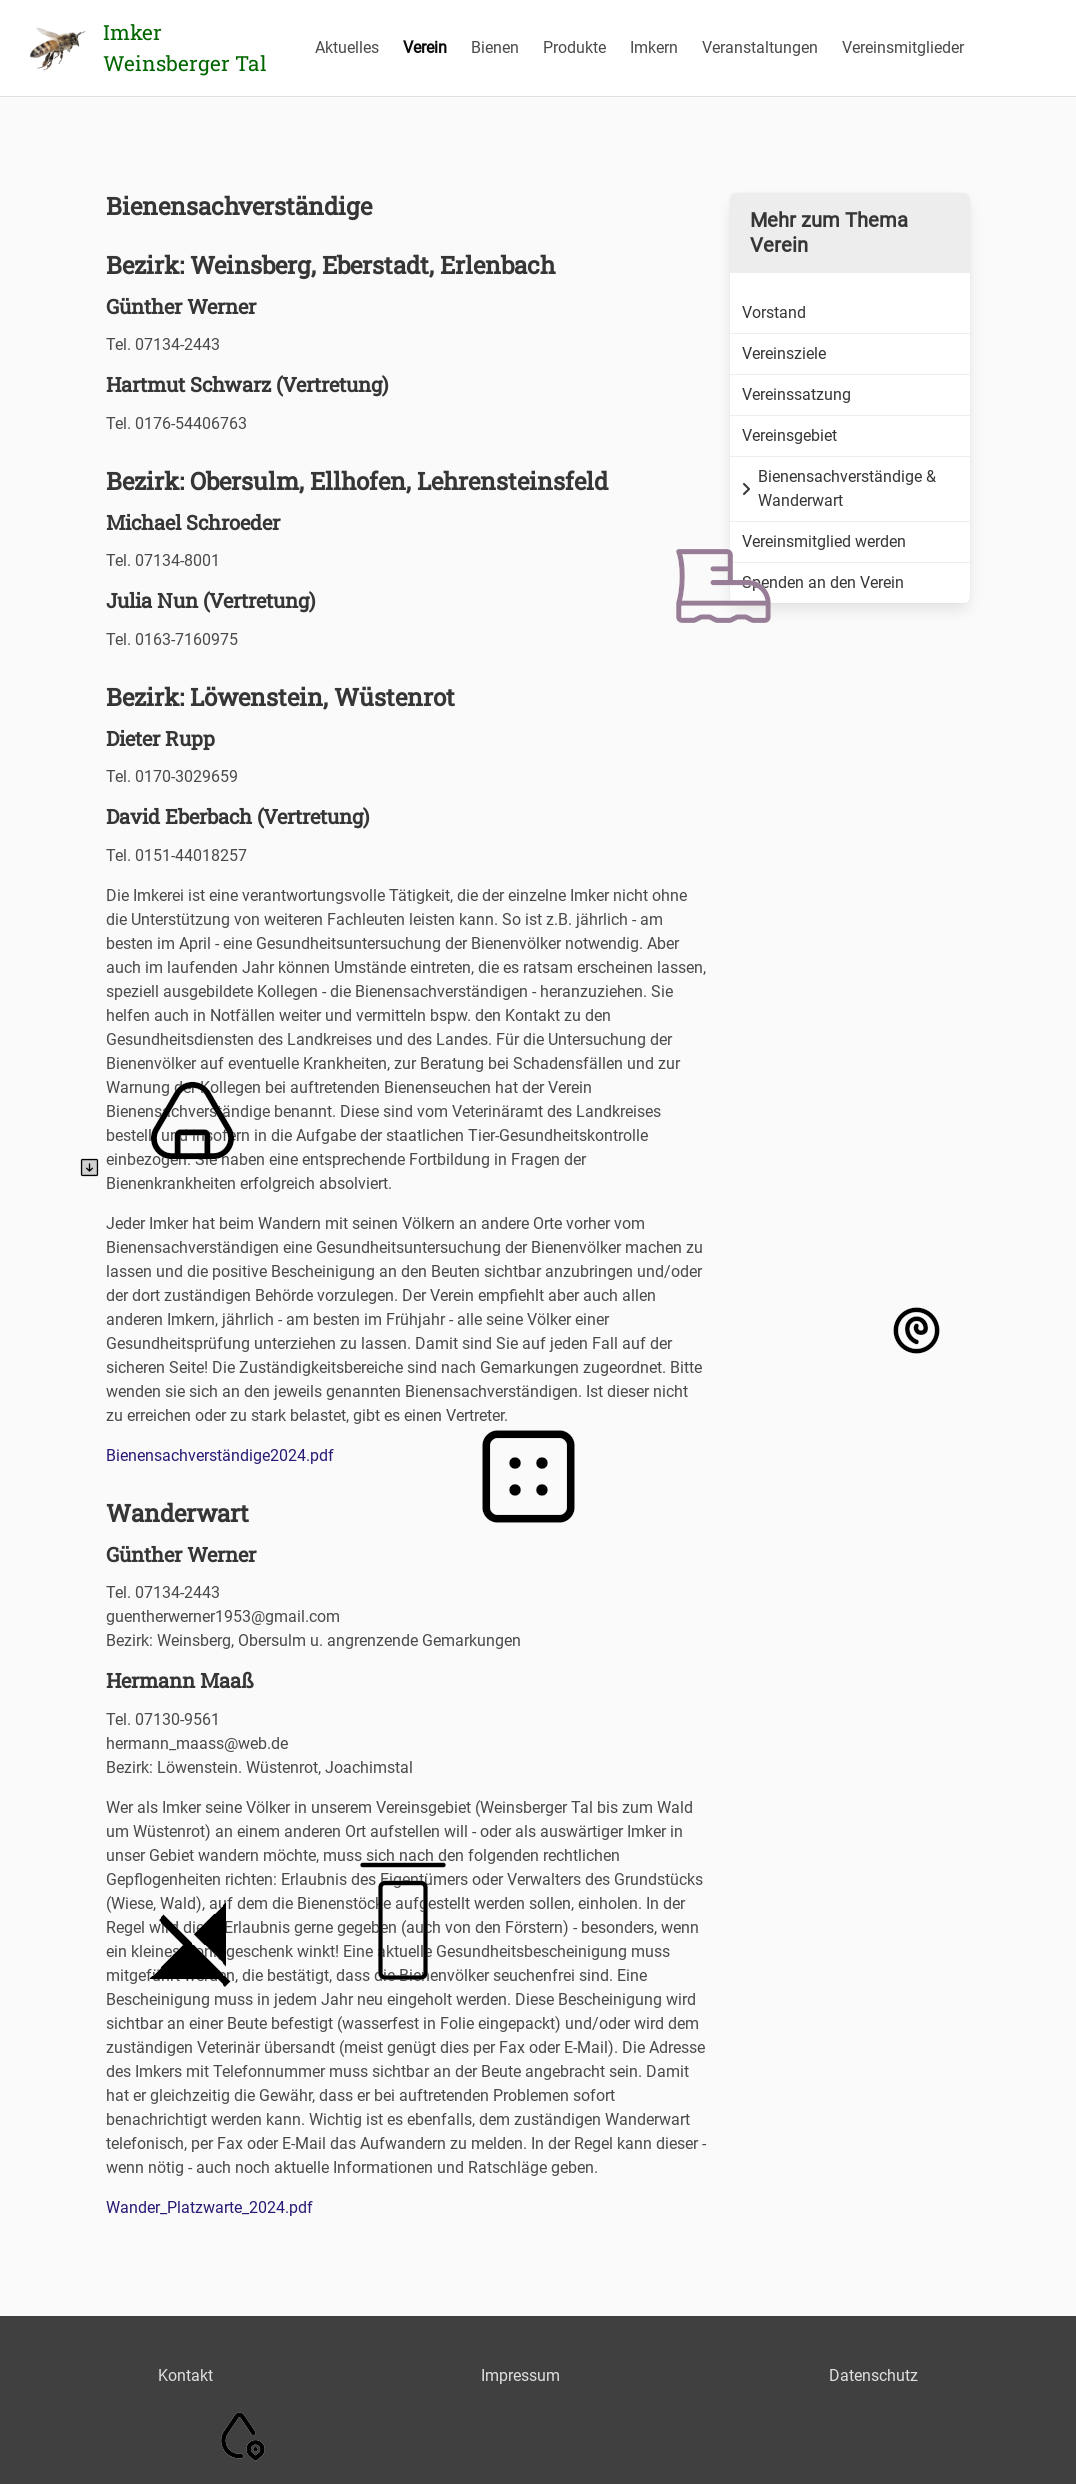 This screenshot has width=1076, height=2484. What do you see at coordinates (916, 1330) in the screenshot?
I see `debian linux operating system logo` at bounding box center [916, 1330].